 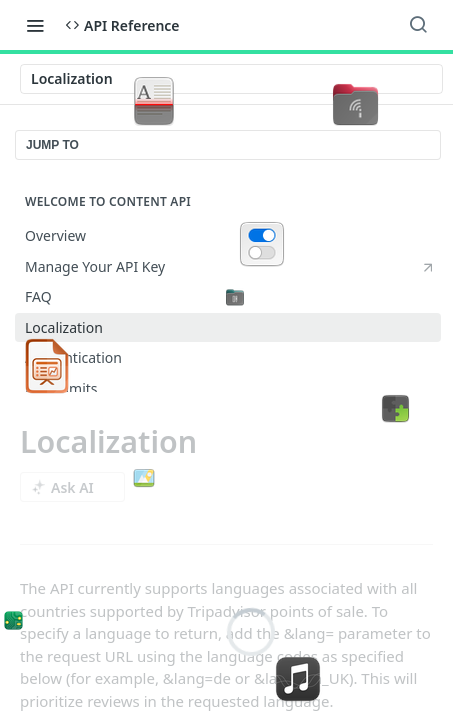 I want to click on open gnome photos app, so click(x=144, y=478).